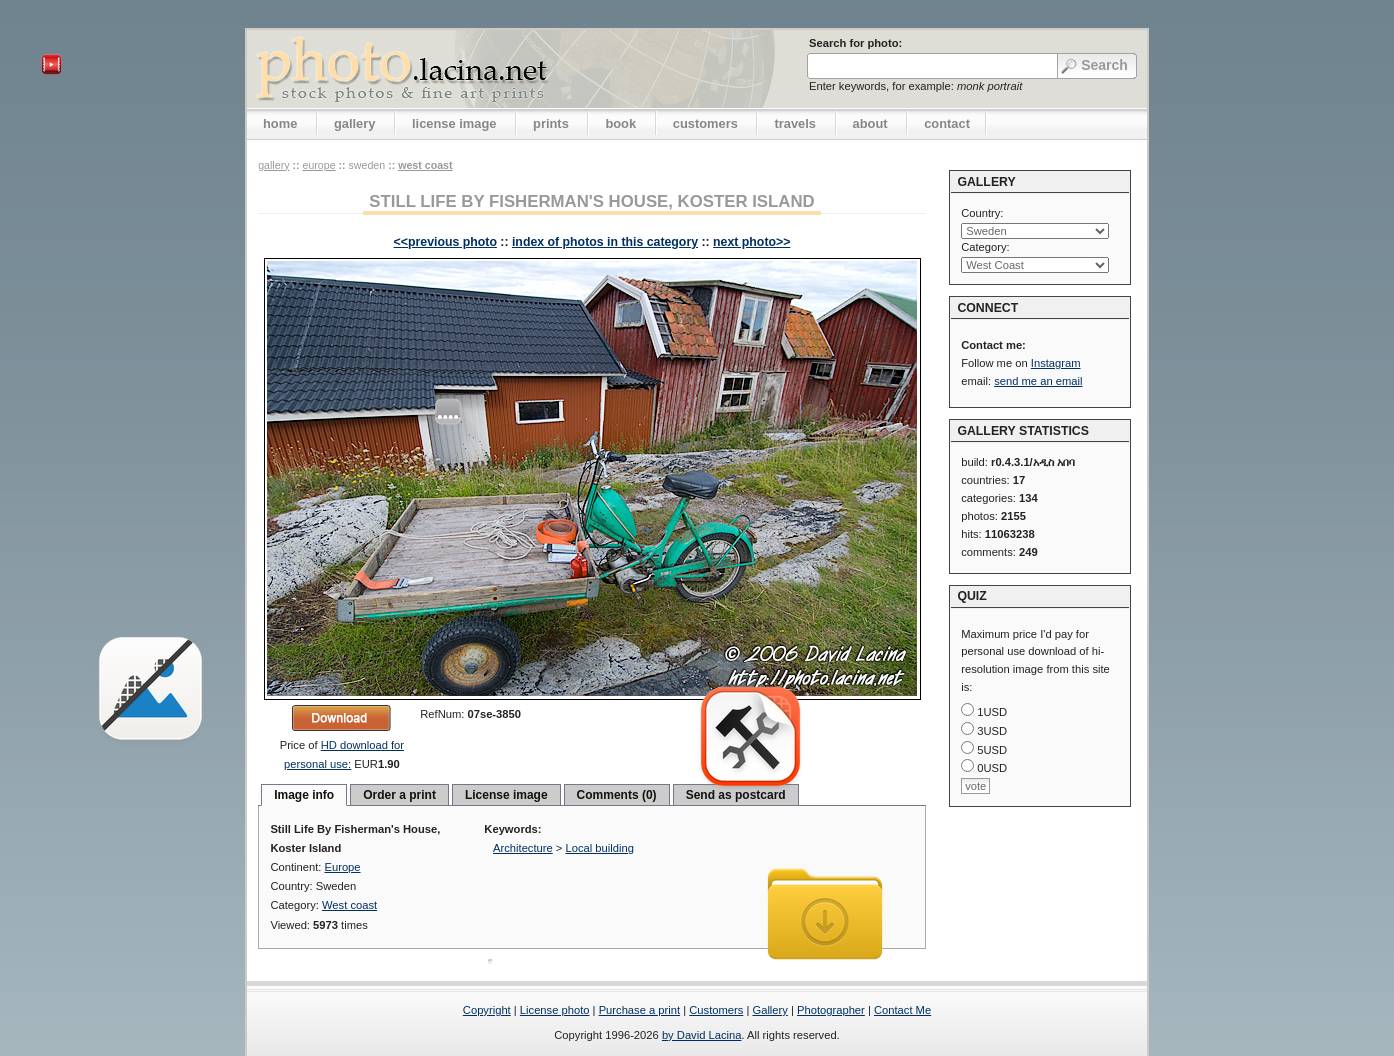 Image resolution: width=1394 pixels, height=1056 pixels. What do you see at coordinates (150, 688) in the screenshot?
I see `open bitmap2component application` at bounding box center [150, 688].